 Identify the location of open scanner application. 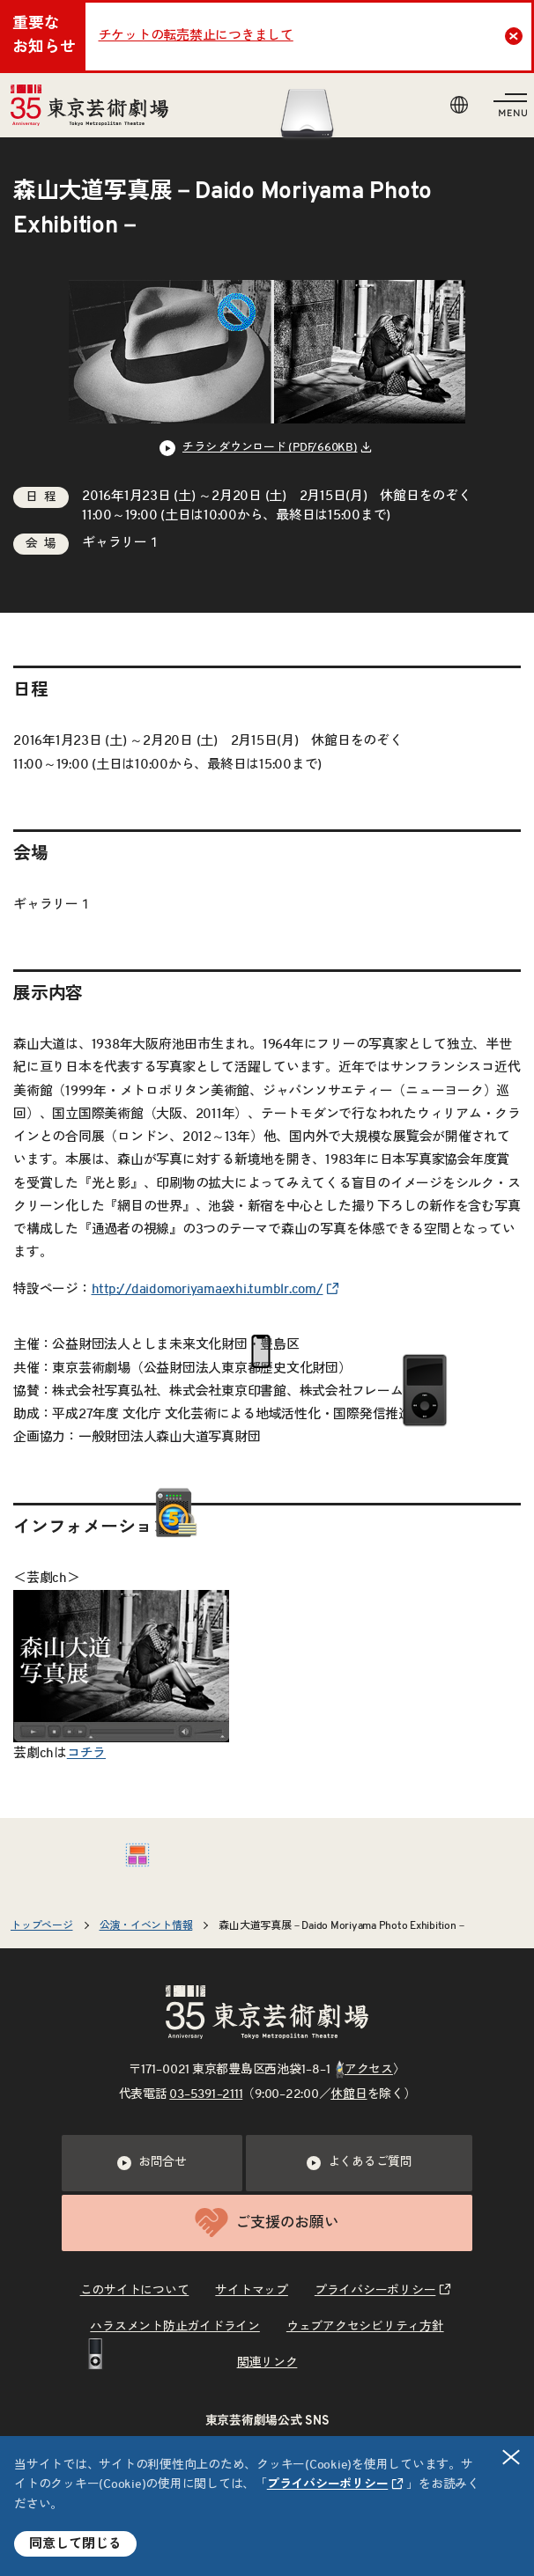
(307, 114).